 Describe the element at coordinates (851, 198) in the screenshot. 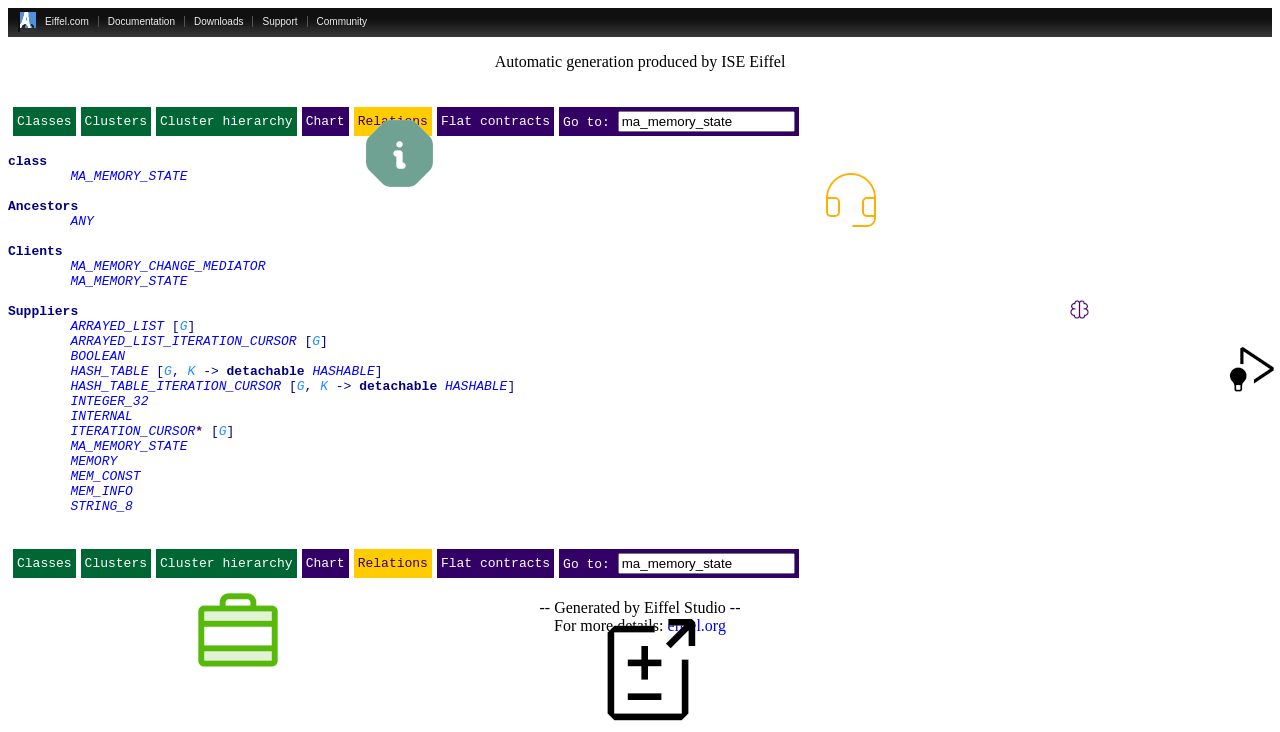

I see `contact customer support` at that location.